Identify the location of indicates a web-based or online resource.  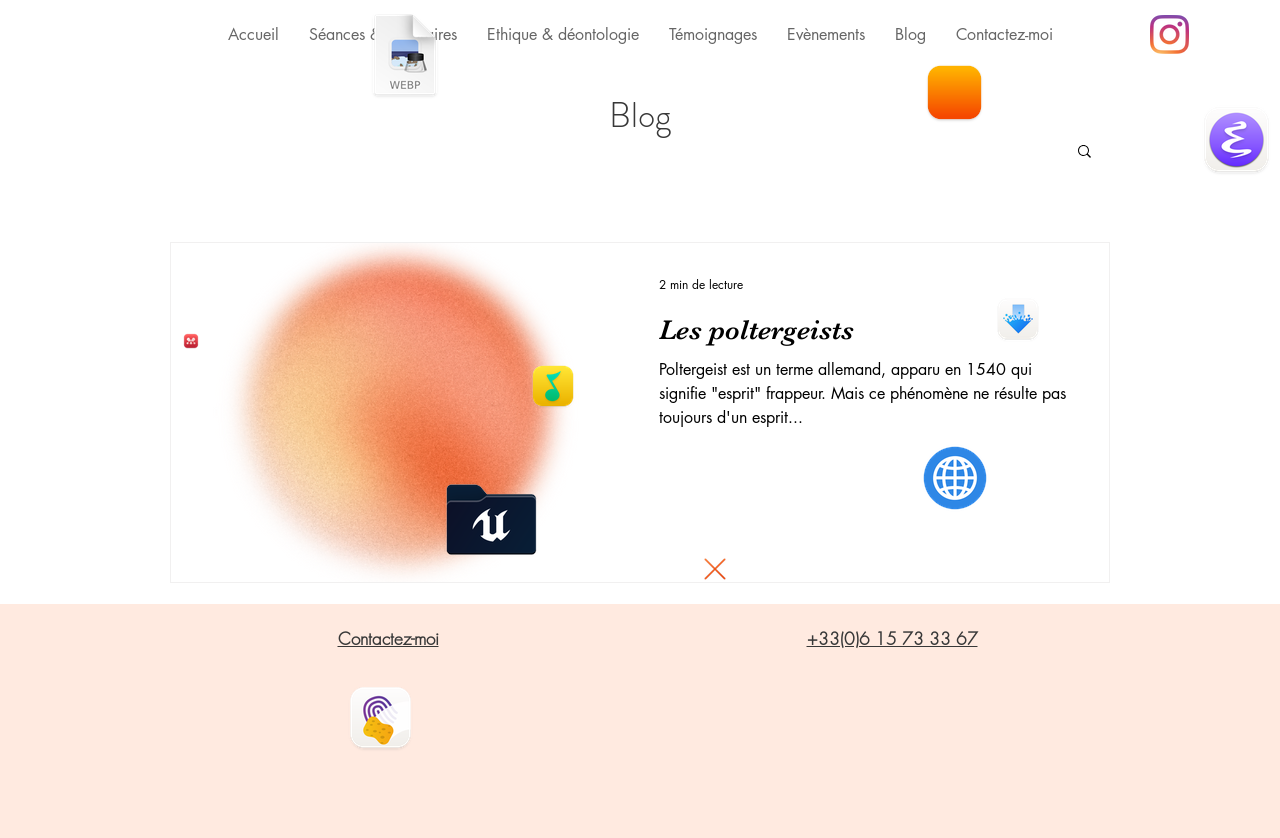
(955, 478).